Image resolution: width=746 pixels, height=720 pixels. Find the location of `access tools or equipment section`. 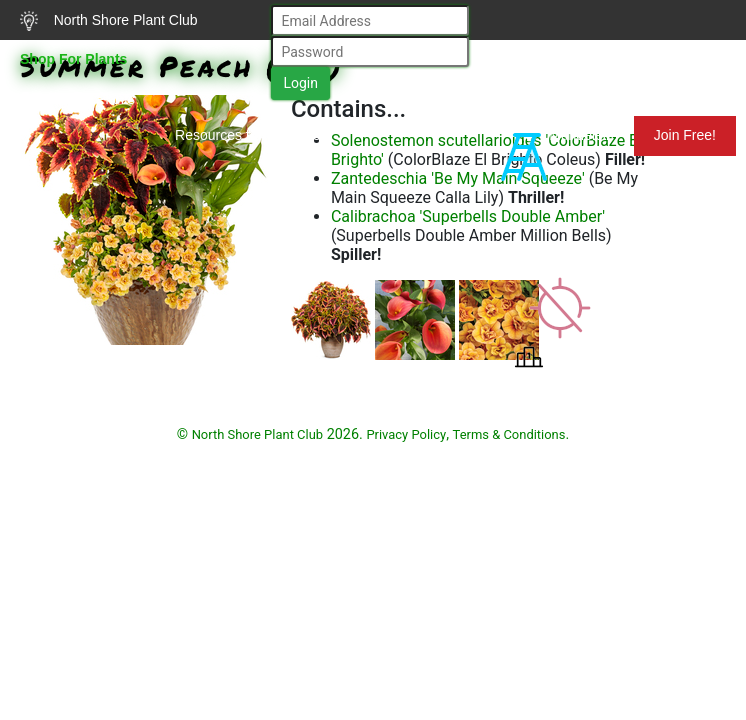

access tools or equipment section is located at coordinates (525, 157).